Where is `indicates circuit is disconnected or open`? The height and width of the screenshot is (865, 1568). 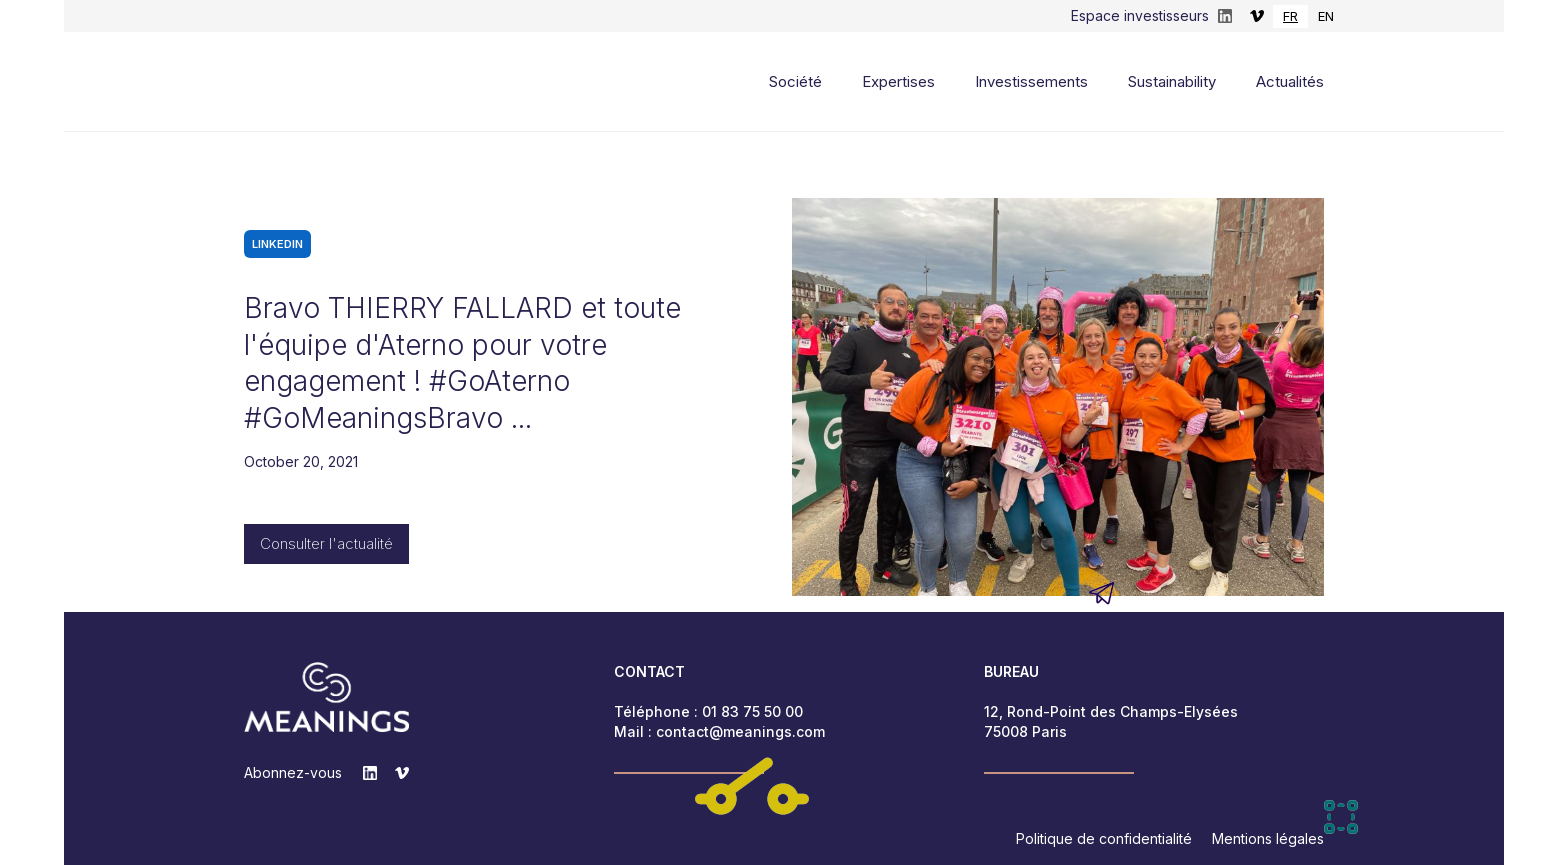
indicates circuit is disconnected or open is located at coordinates (752, 799).